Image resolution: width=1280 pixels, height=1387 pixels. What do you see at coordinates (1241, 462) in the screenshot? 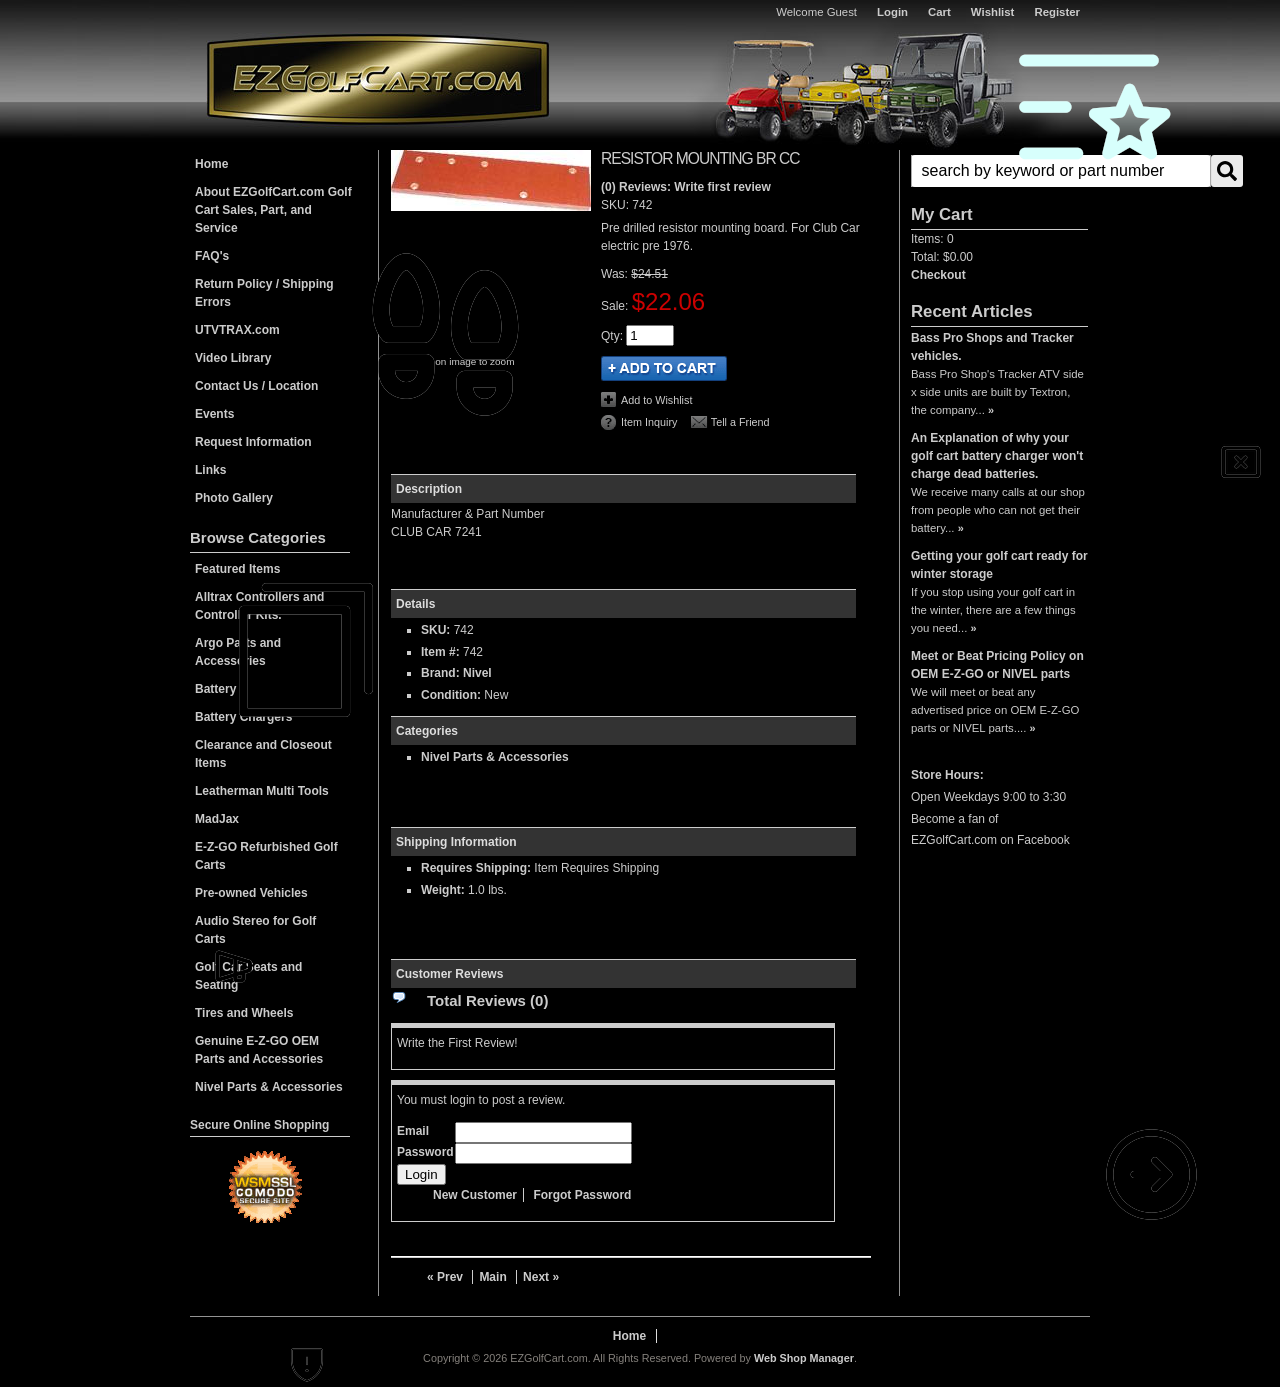
I see `cancel or close a presentation` at bounding box center [1241, 462].